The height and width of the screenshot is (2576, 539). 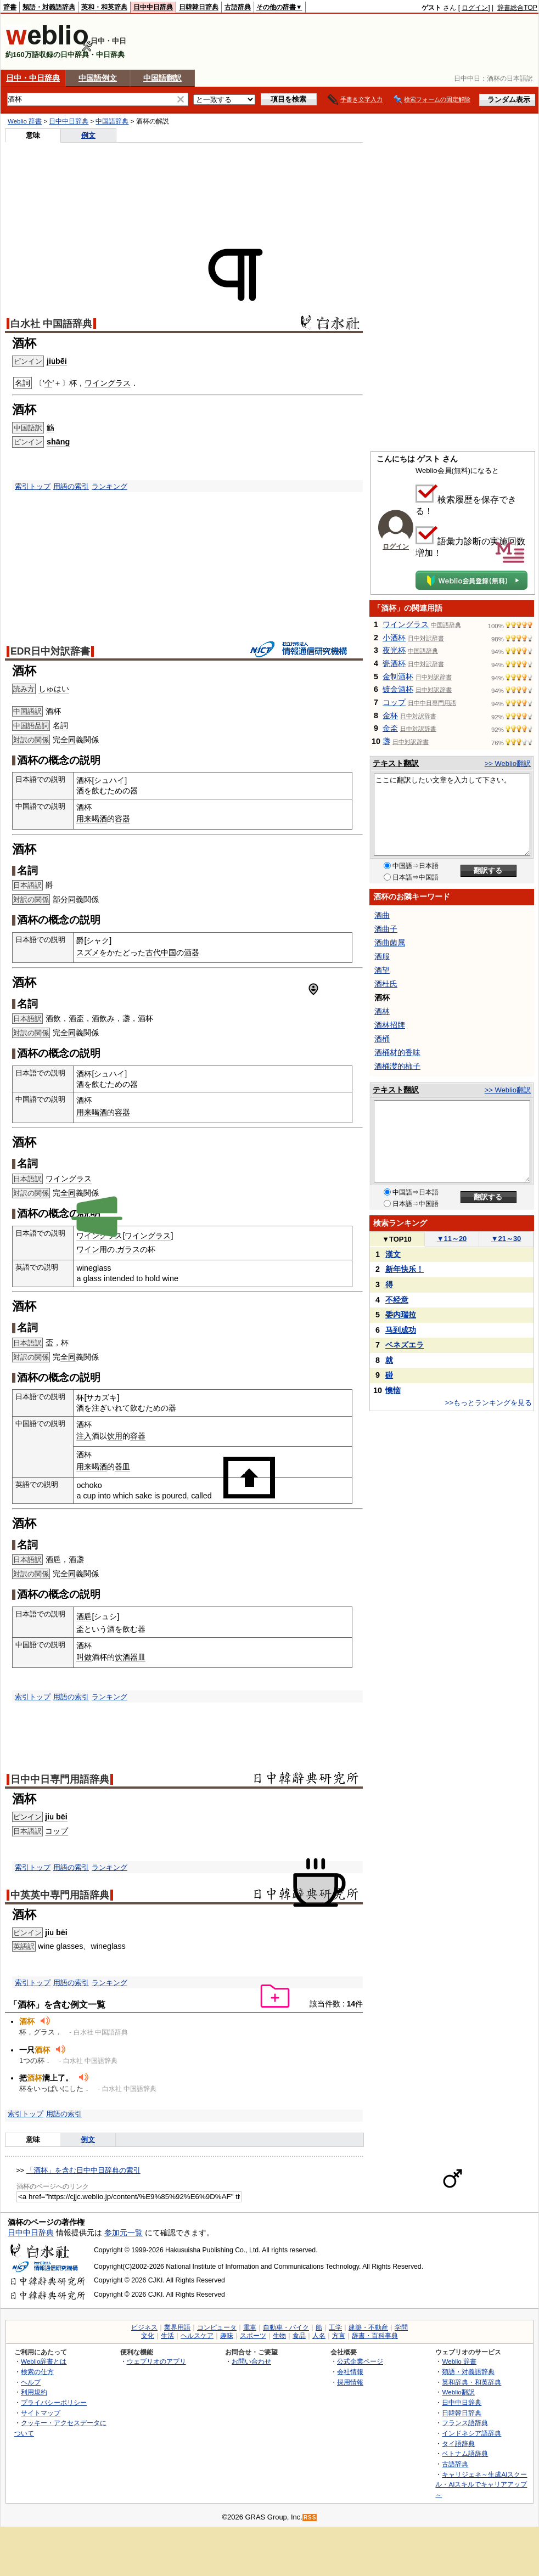 I want to click on read article on medium, so click(x=510, y=553).